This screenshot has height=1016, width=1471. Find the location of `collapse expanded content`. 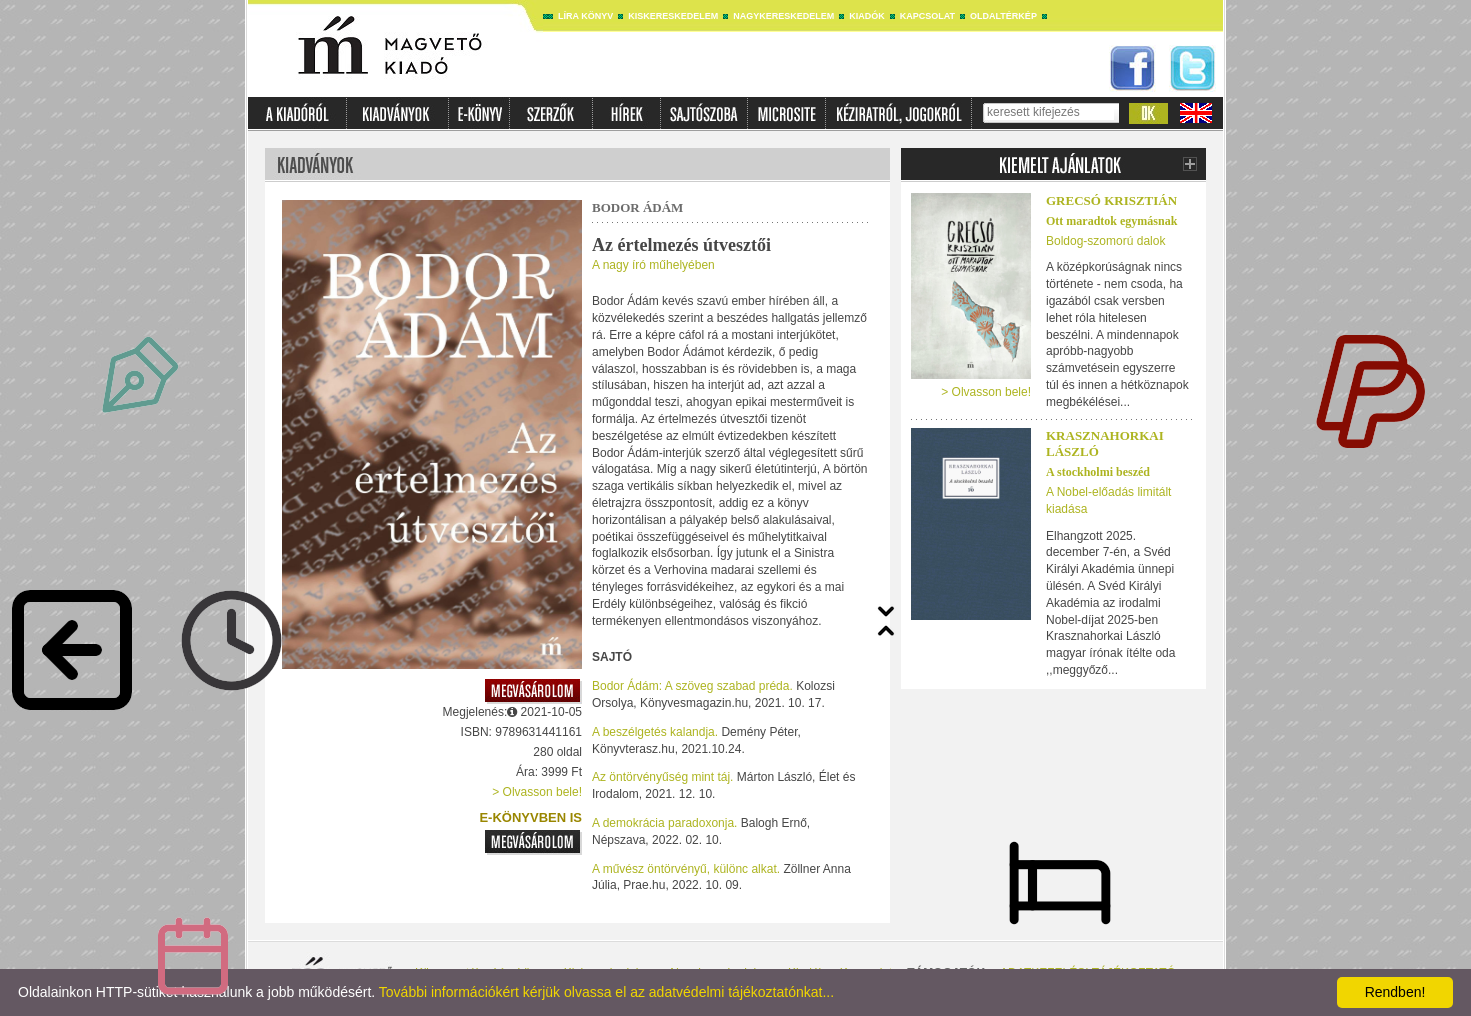

collapse expanded content is located at coordinates (886, 621).